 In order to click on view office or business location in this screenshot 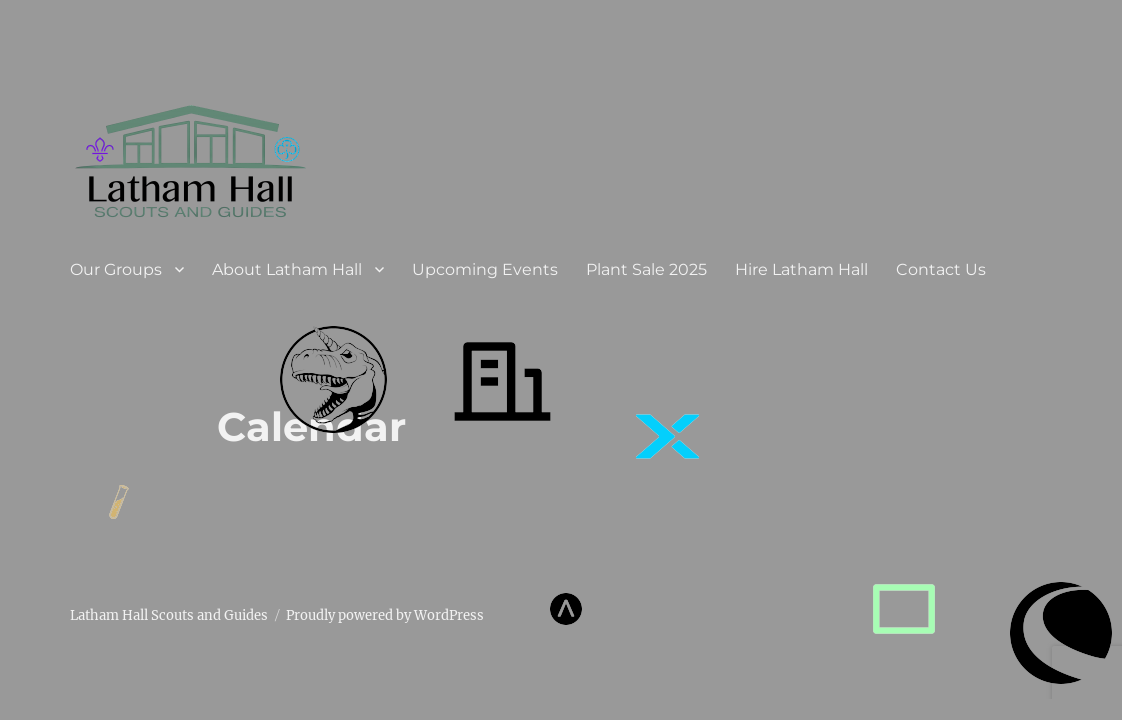, I will do `click(502, 381)`.